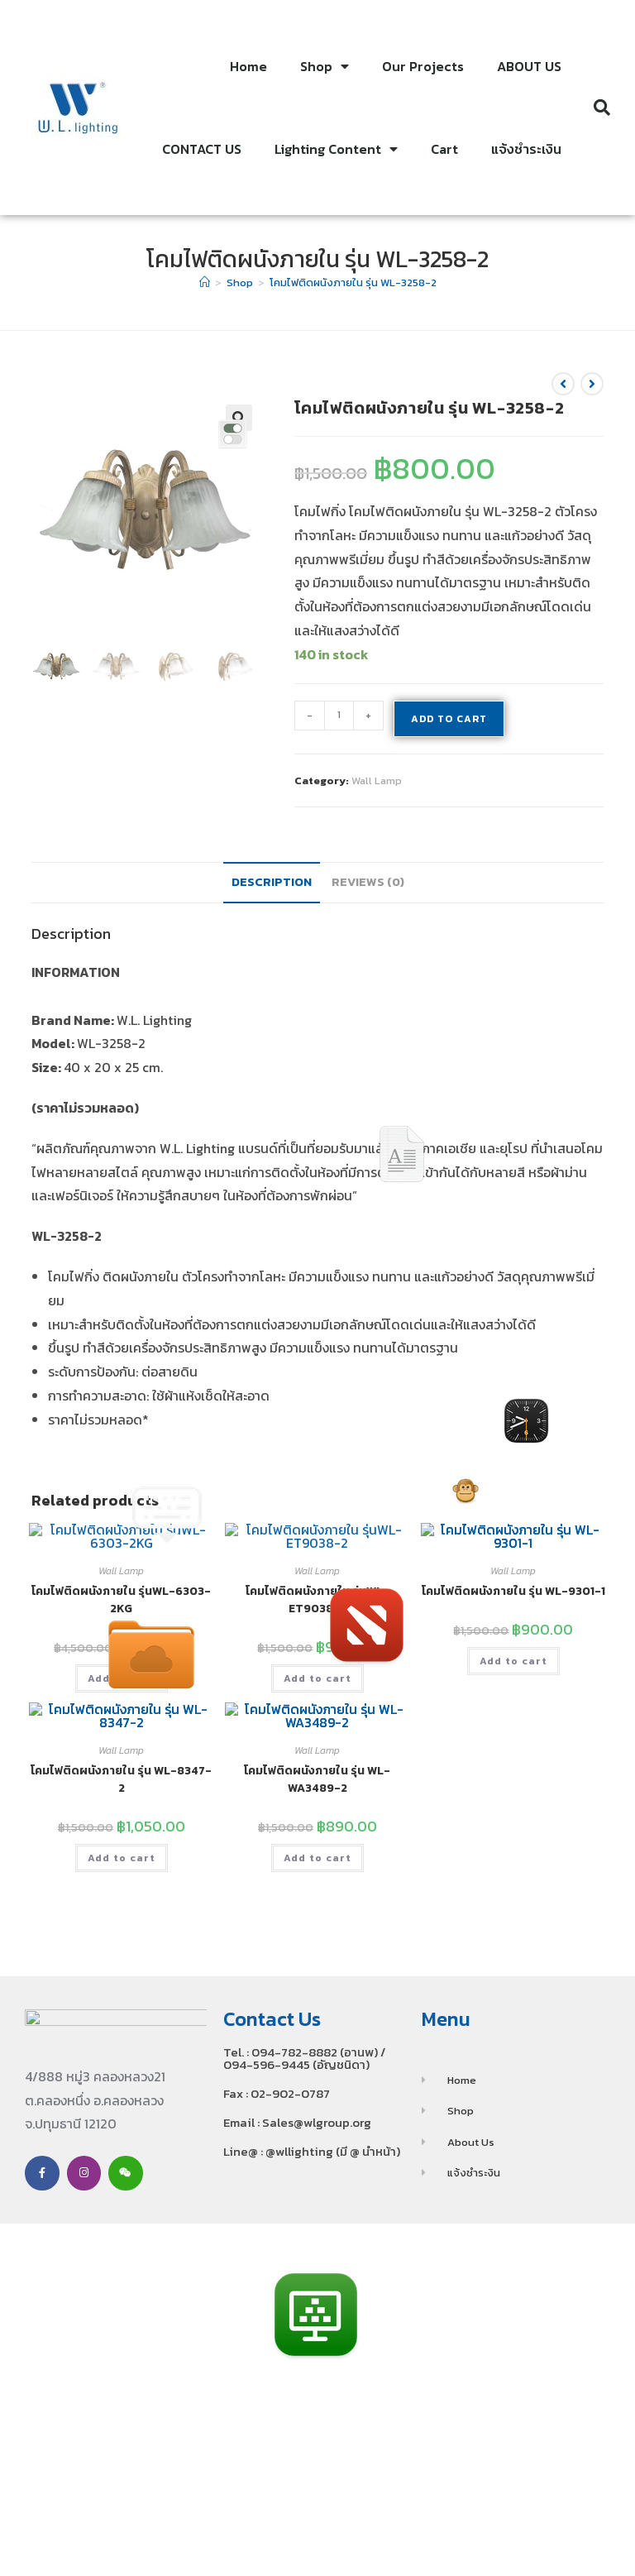  What do you see at coordinates (526, 1420) in the screenshot?
I see `open the clock app` at bounding box center [526, 1420].